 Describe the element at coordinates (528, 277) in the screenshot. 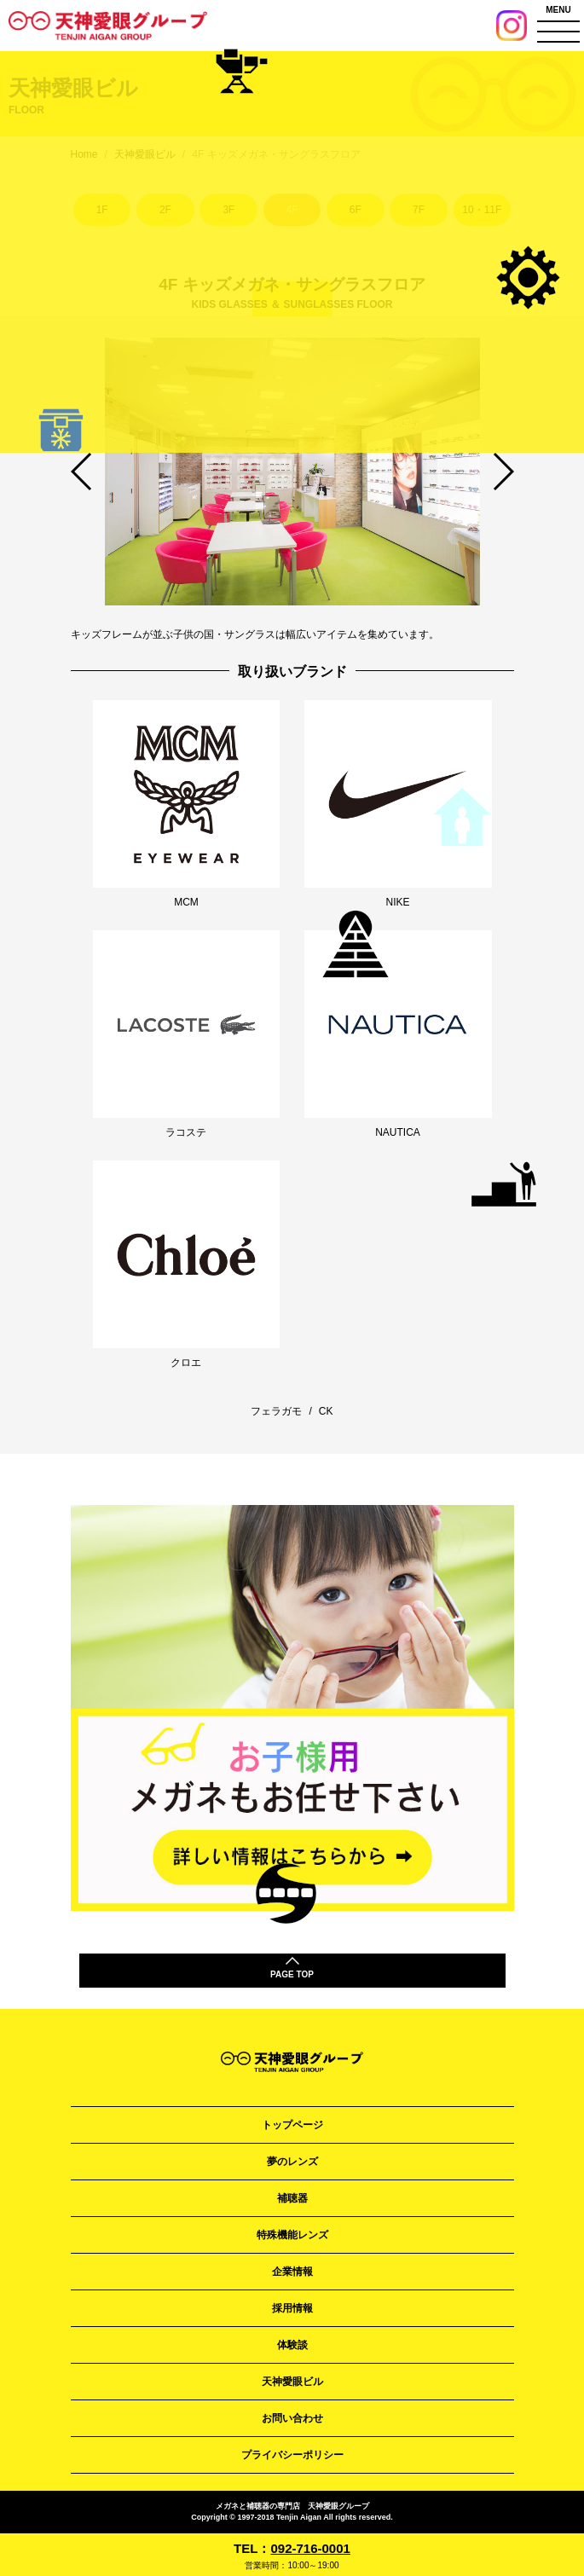

I see `access game settings or configuration options` at that location.